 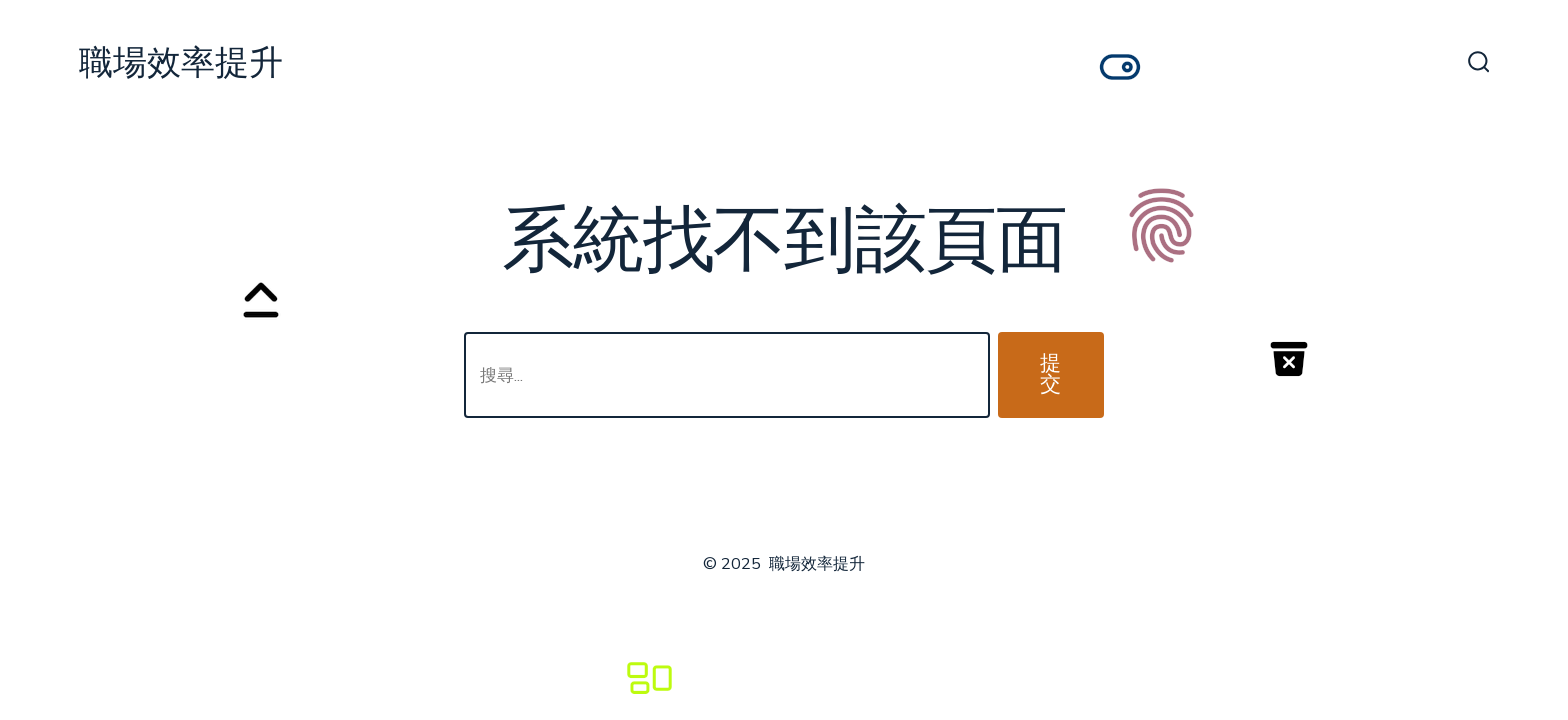 I want to click on toggle caps lock on keyboard, so click(x=261, y=300).